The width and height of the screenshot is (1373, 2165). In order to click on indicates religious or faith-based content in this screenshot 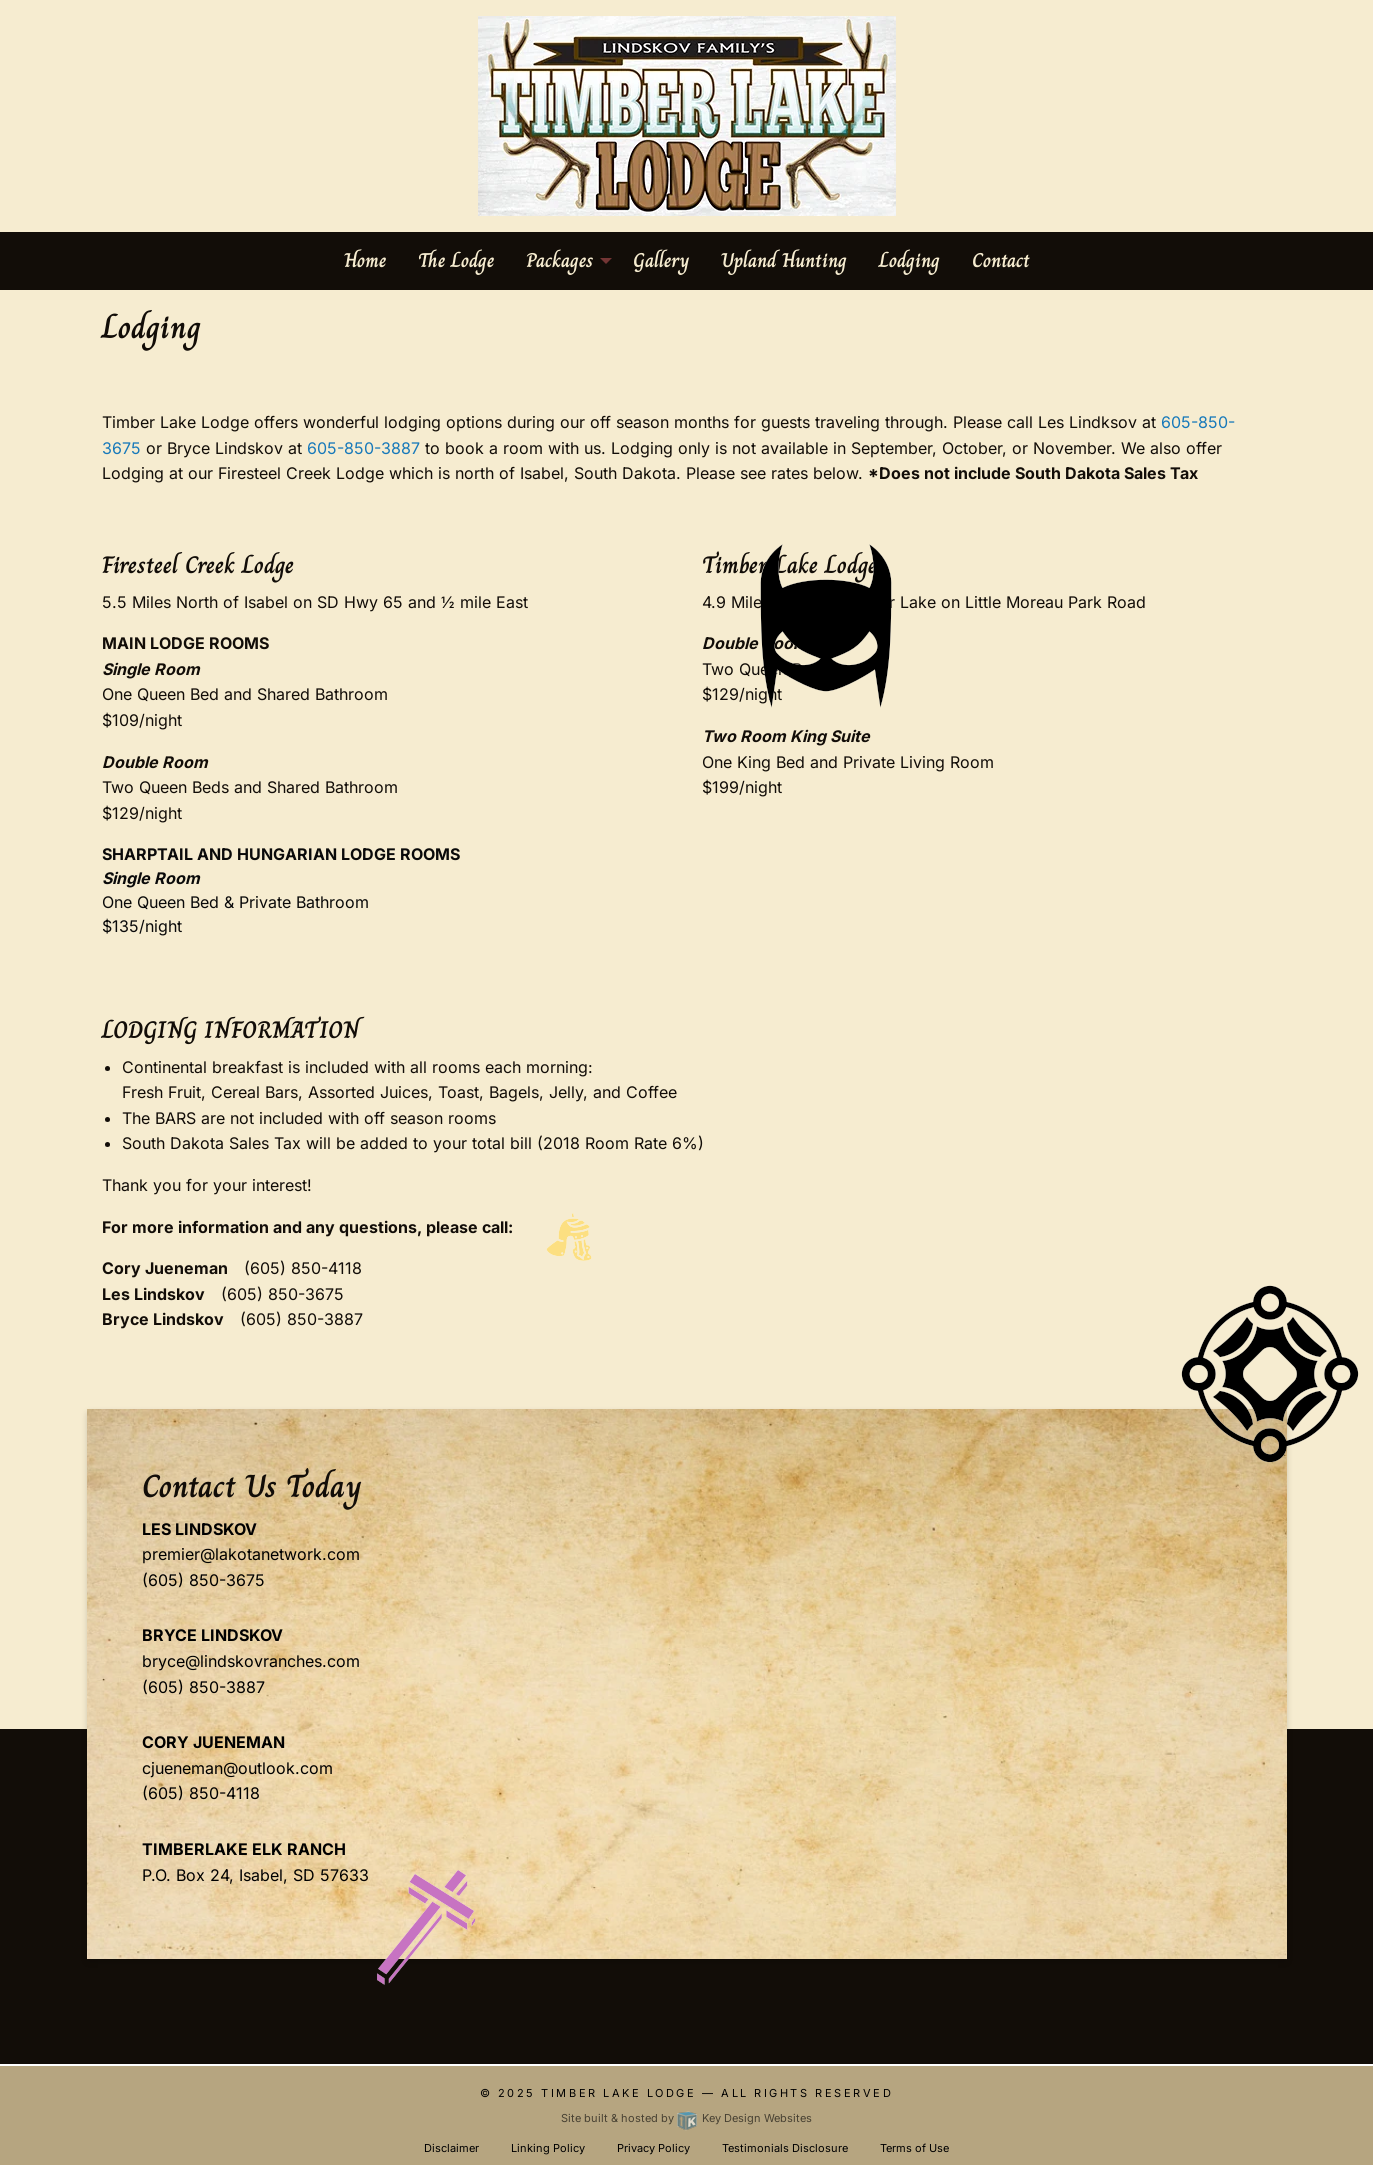, I will do `click(430, 1926)`.